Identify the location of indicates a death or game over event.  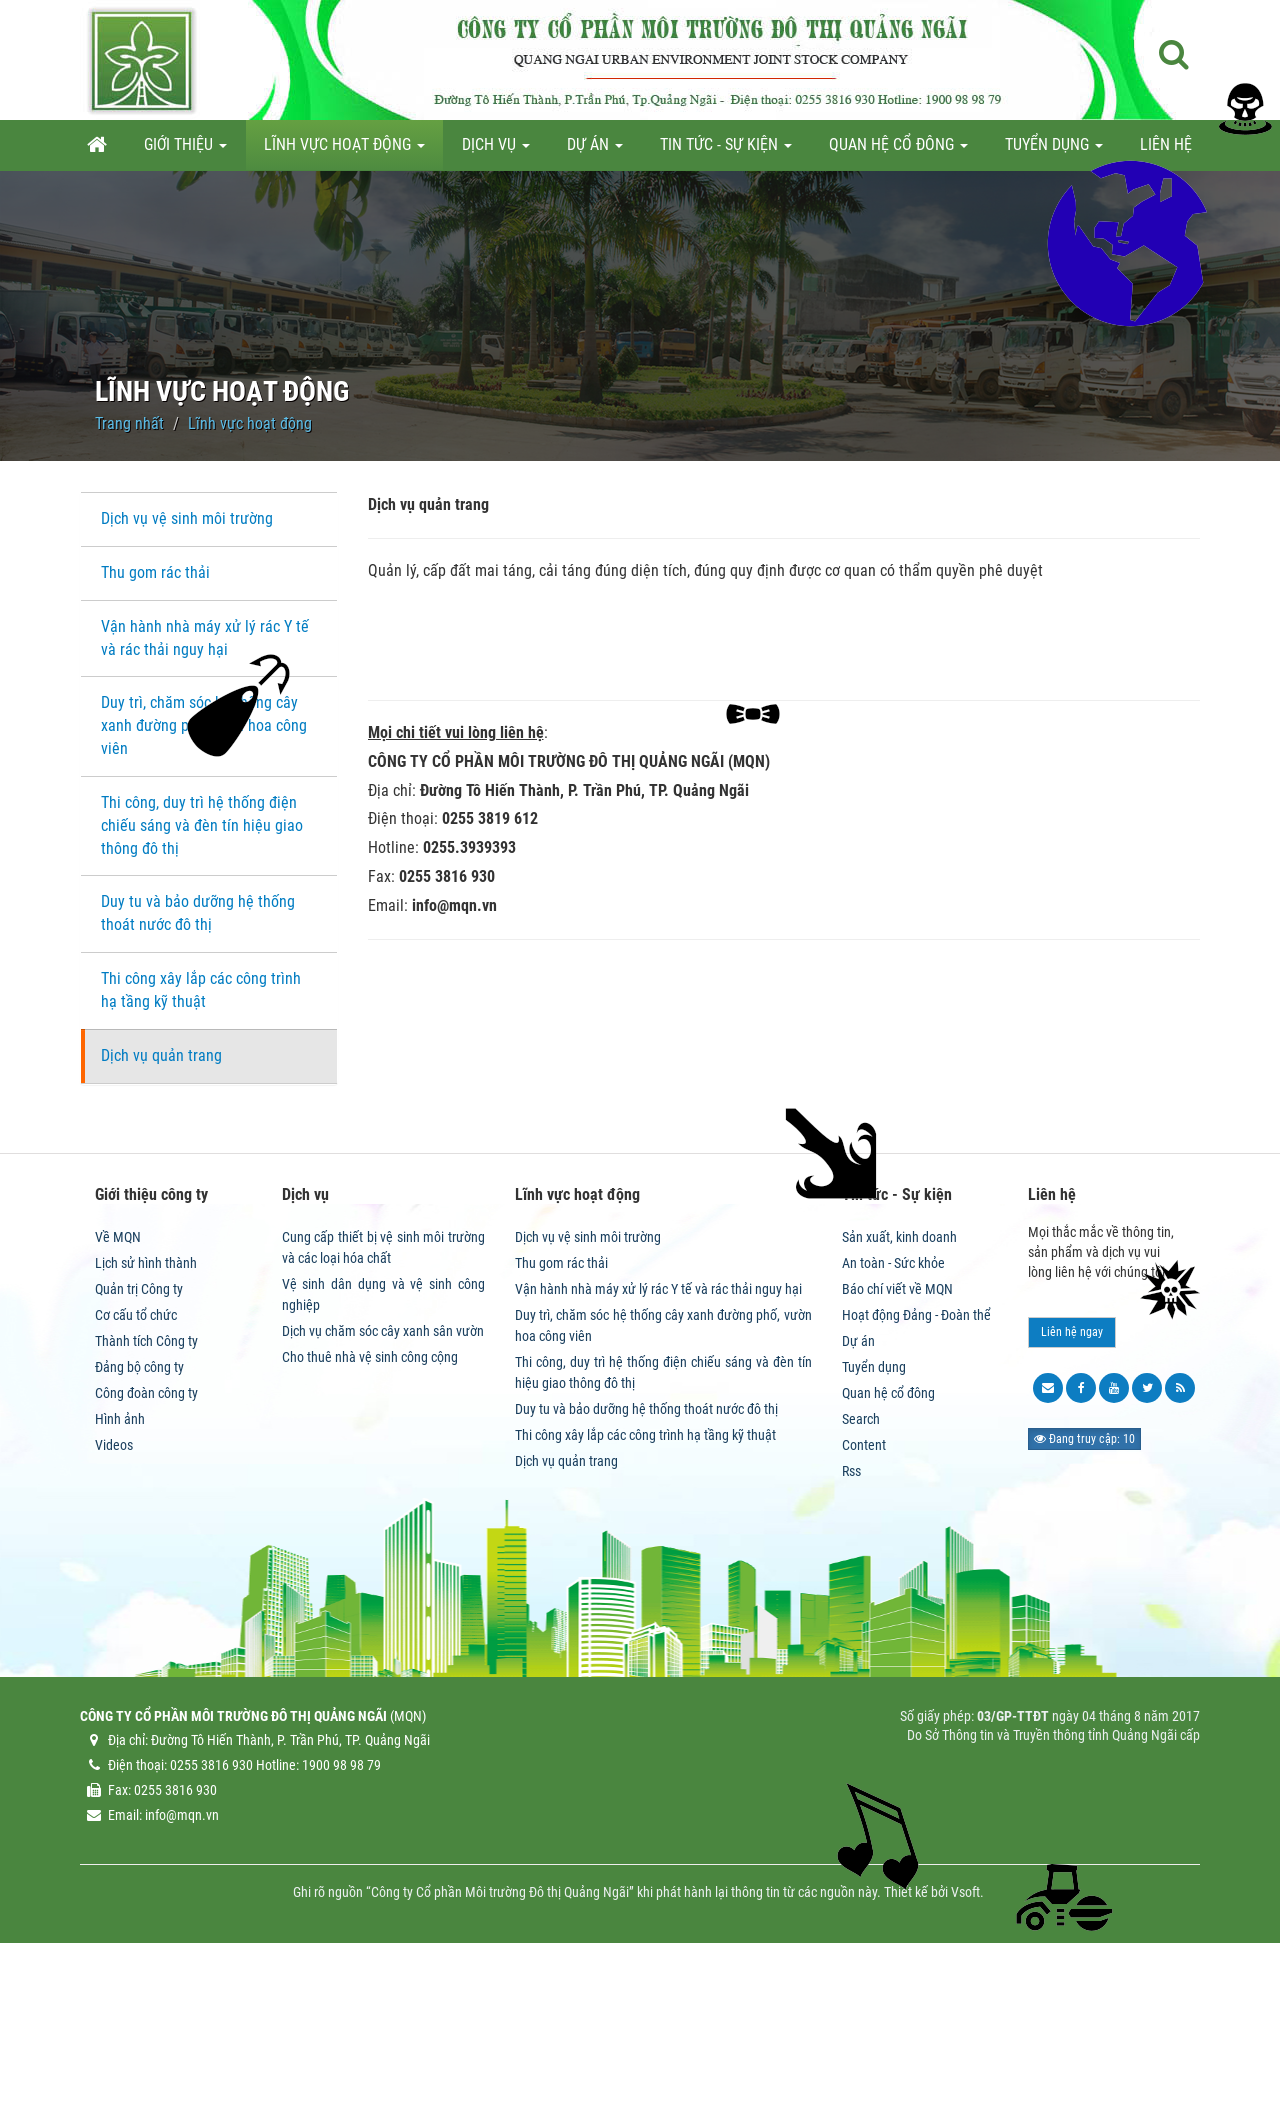
(1170, 1290).